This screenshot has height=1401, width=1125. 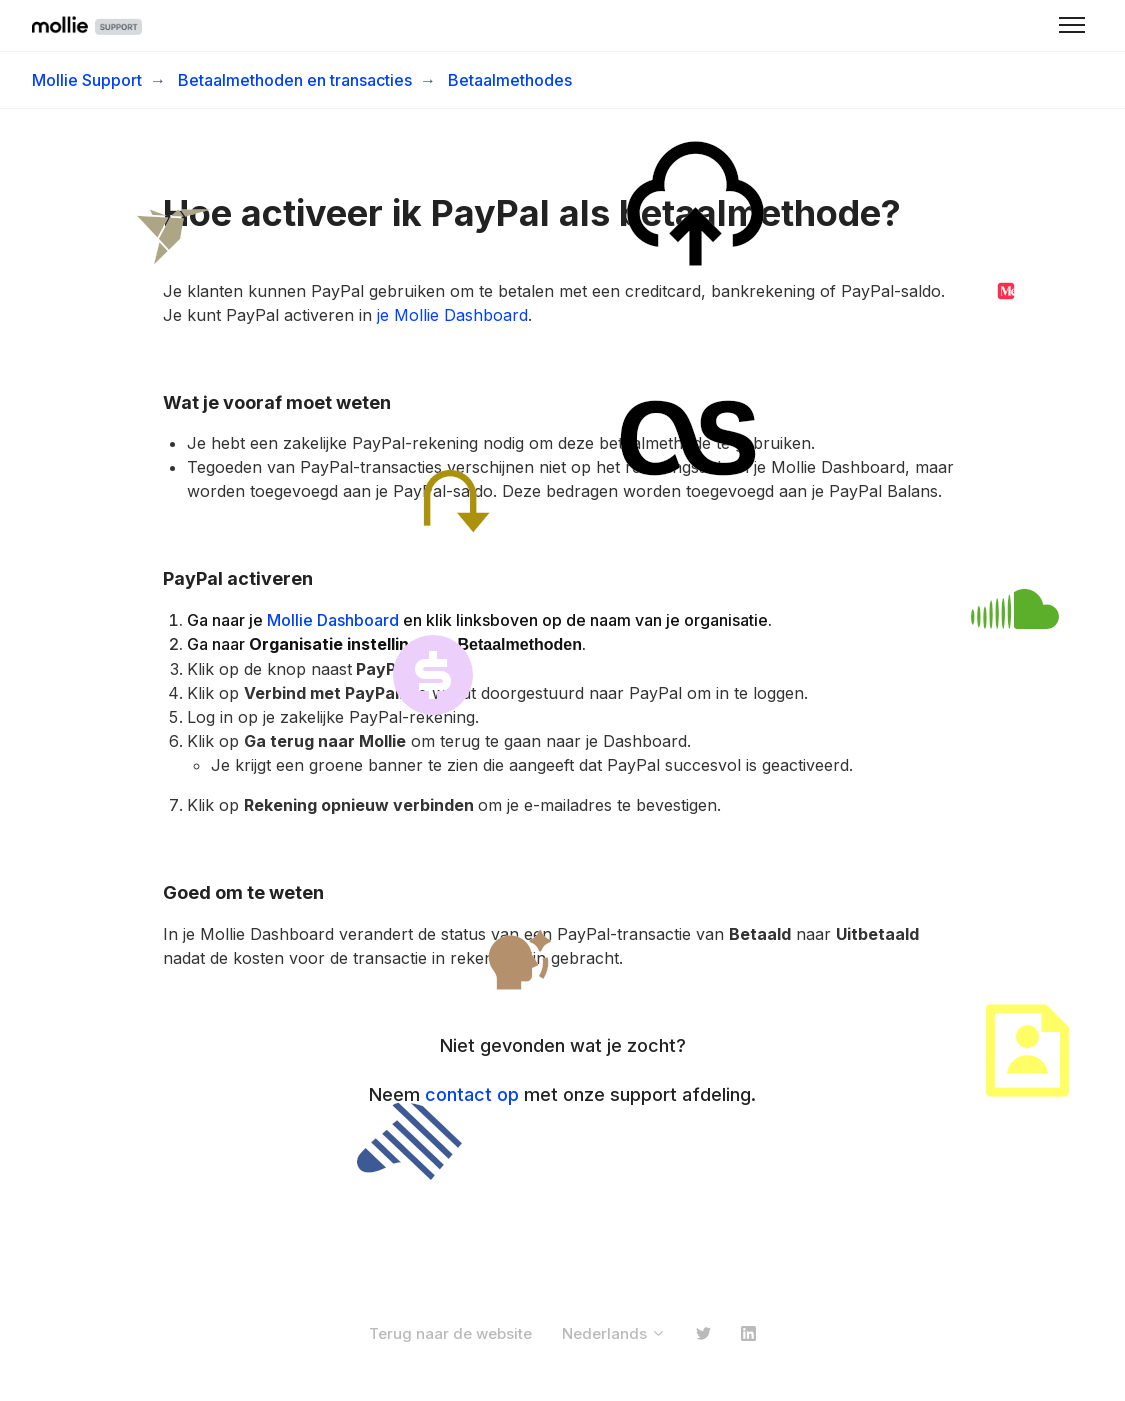 I want to click on open the Medium app, so click(x=1006, y=291).